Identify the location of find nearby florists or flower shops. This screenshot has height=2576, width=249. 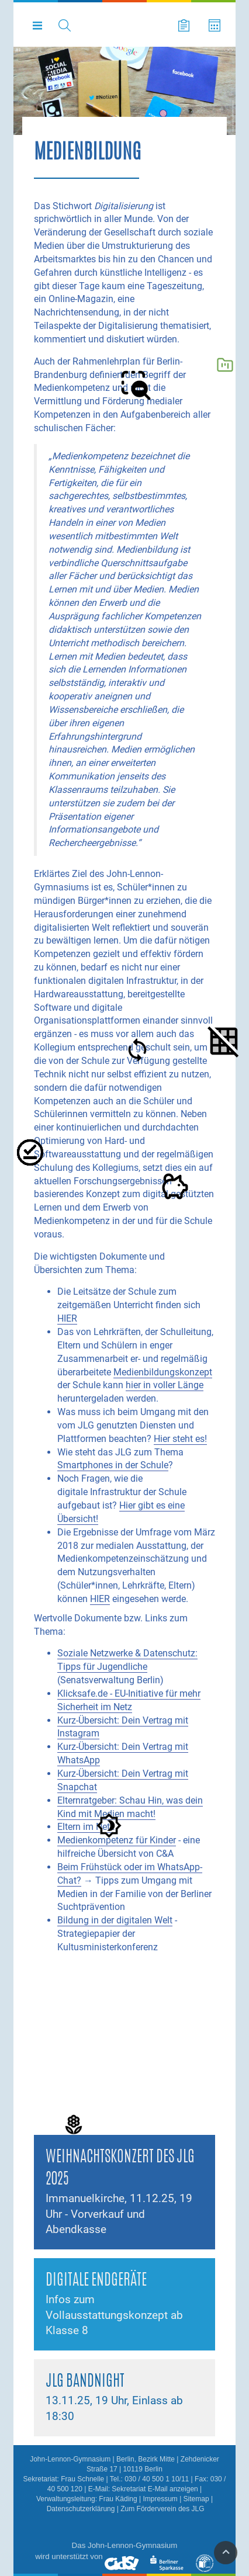
(74, 2125).